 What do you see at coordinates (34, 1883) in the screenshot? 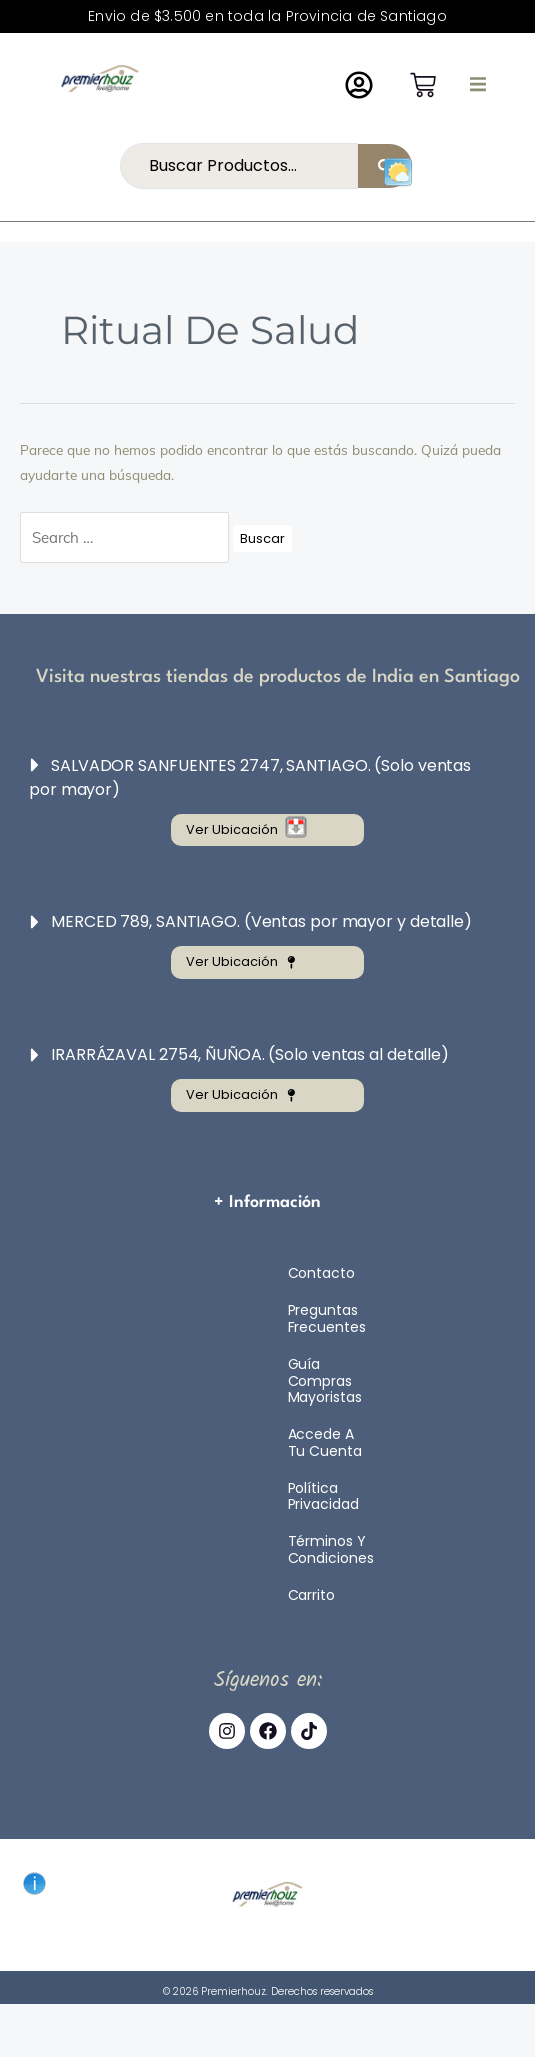
I see `indicates informational message or tip` at bounding box center [34, 1883].